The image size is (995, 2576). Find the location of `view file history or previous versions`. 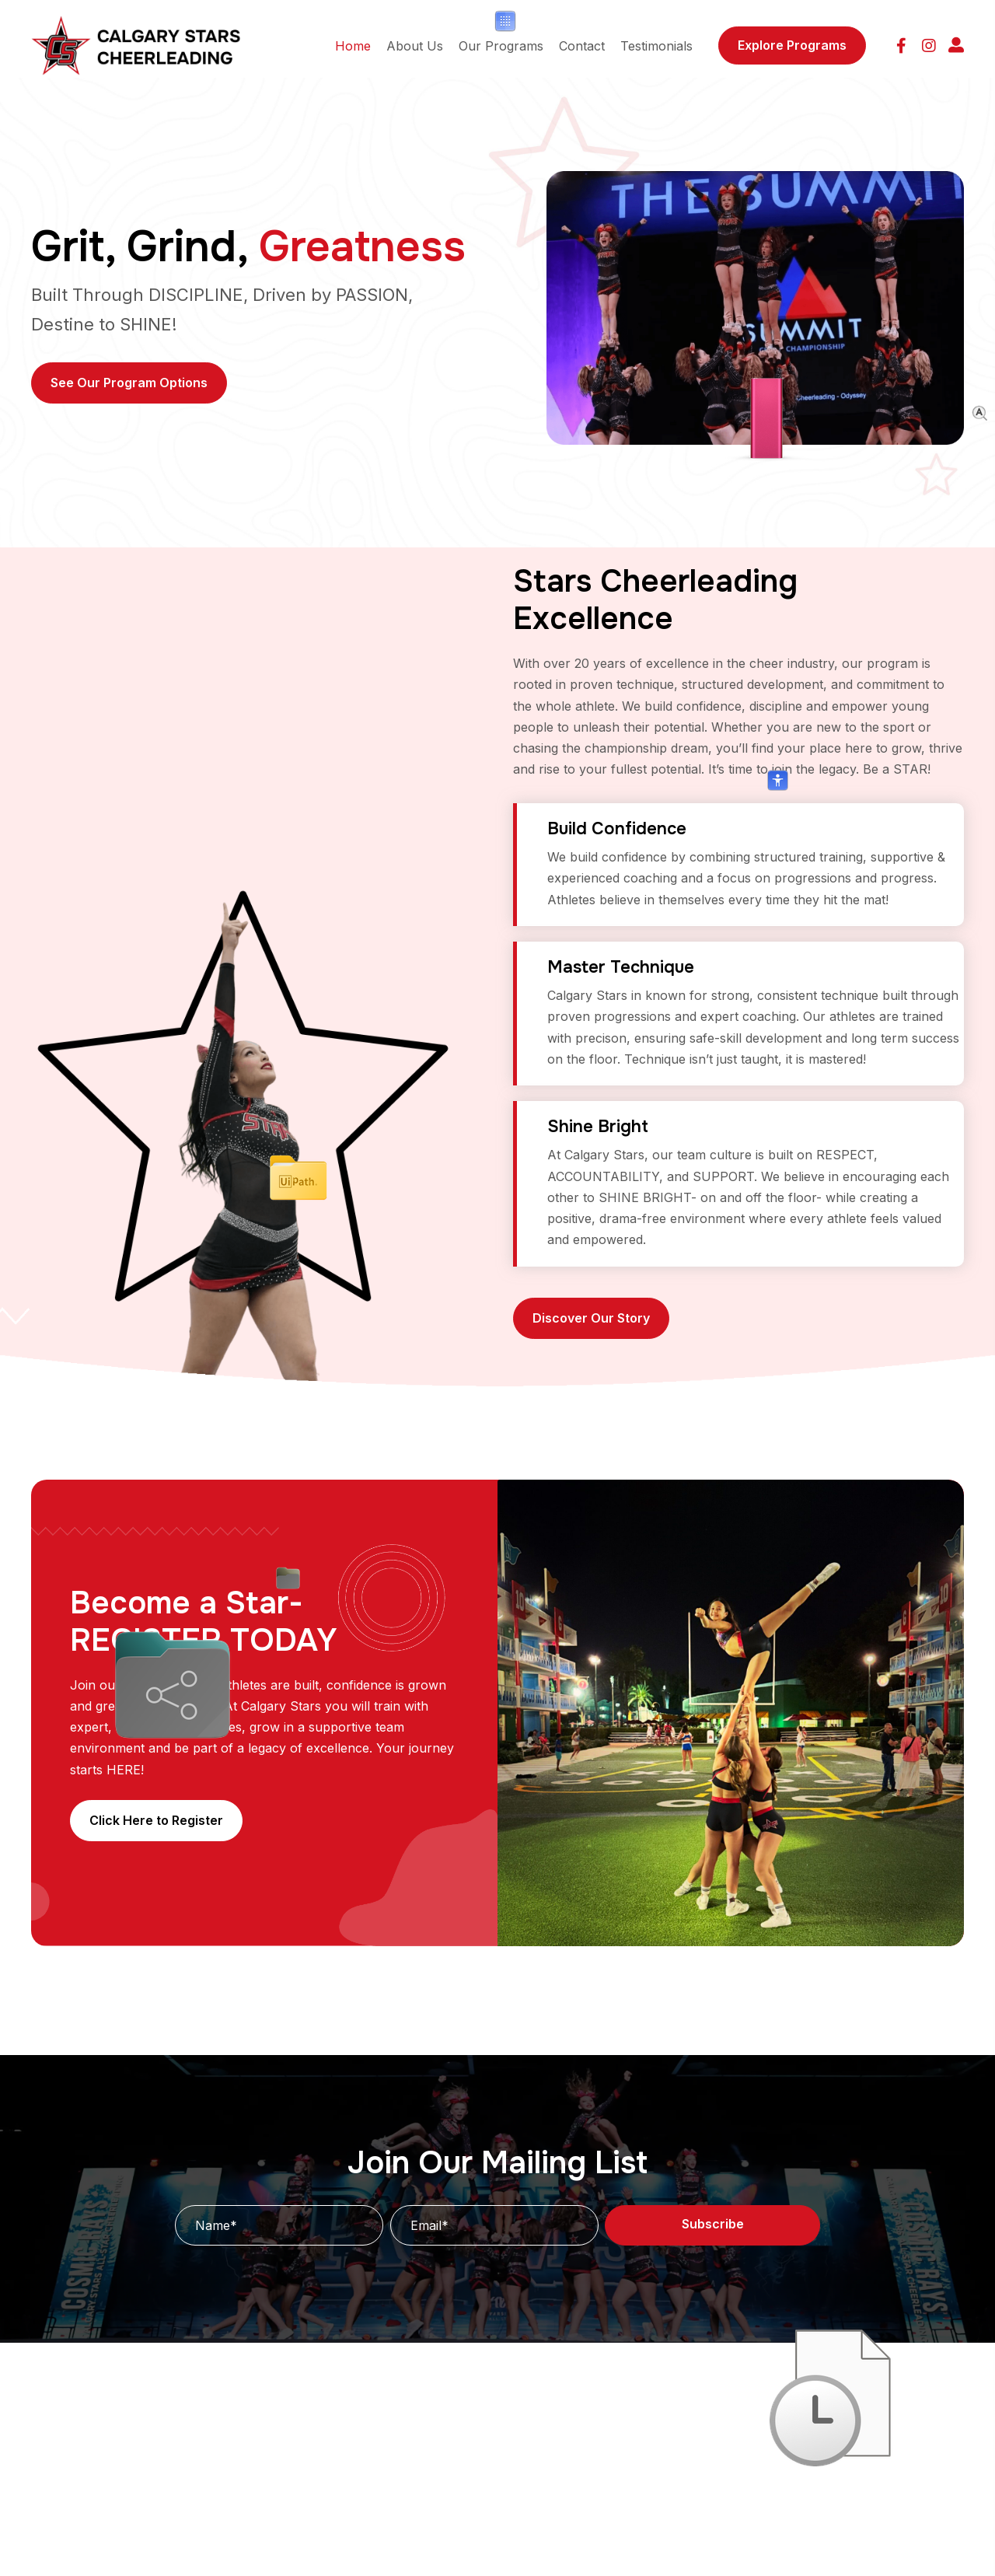

view file history or previous versions is located at coordinates (843, 2393).